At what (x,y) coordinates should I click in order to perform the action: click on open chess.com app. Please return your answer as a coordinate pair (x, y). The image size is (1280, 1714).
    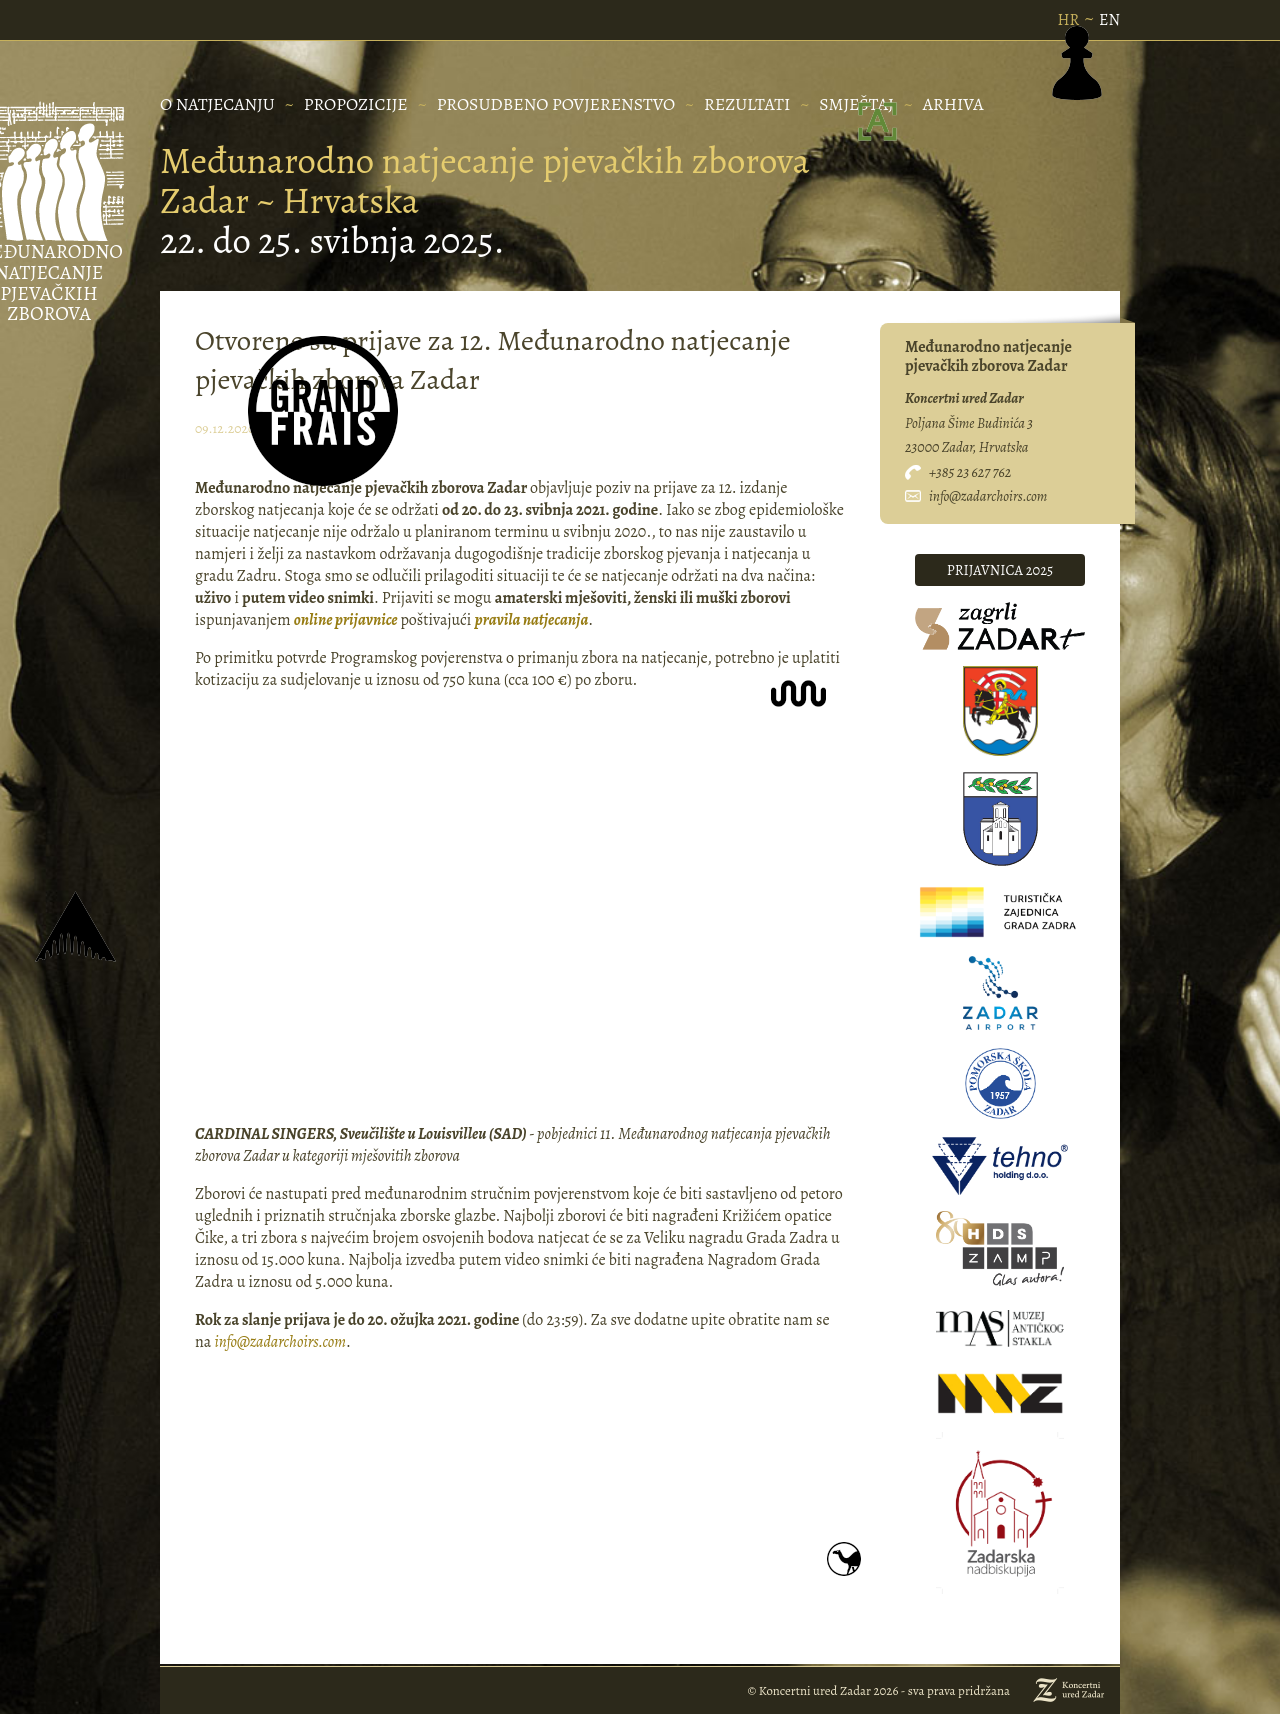
    Looking at the image, I should click on (1077, 63).